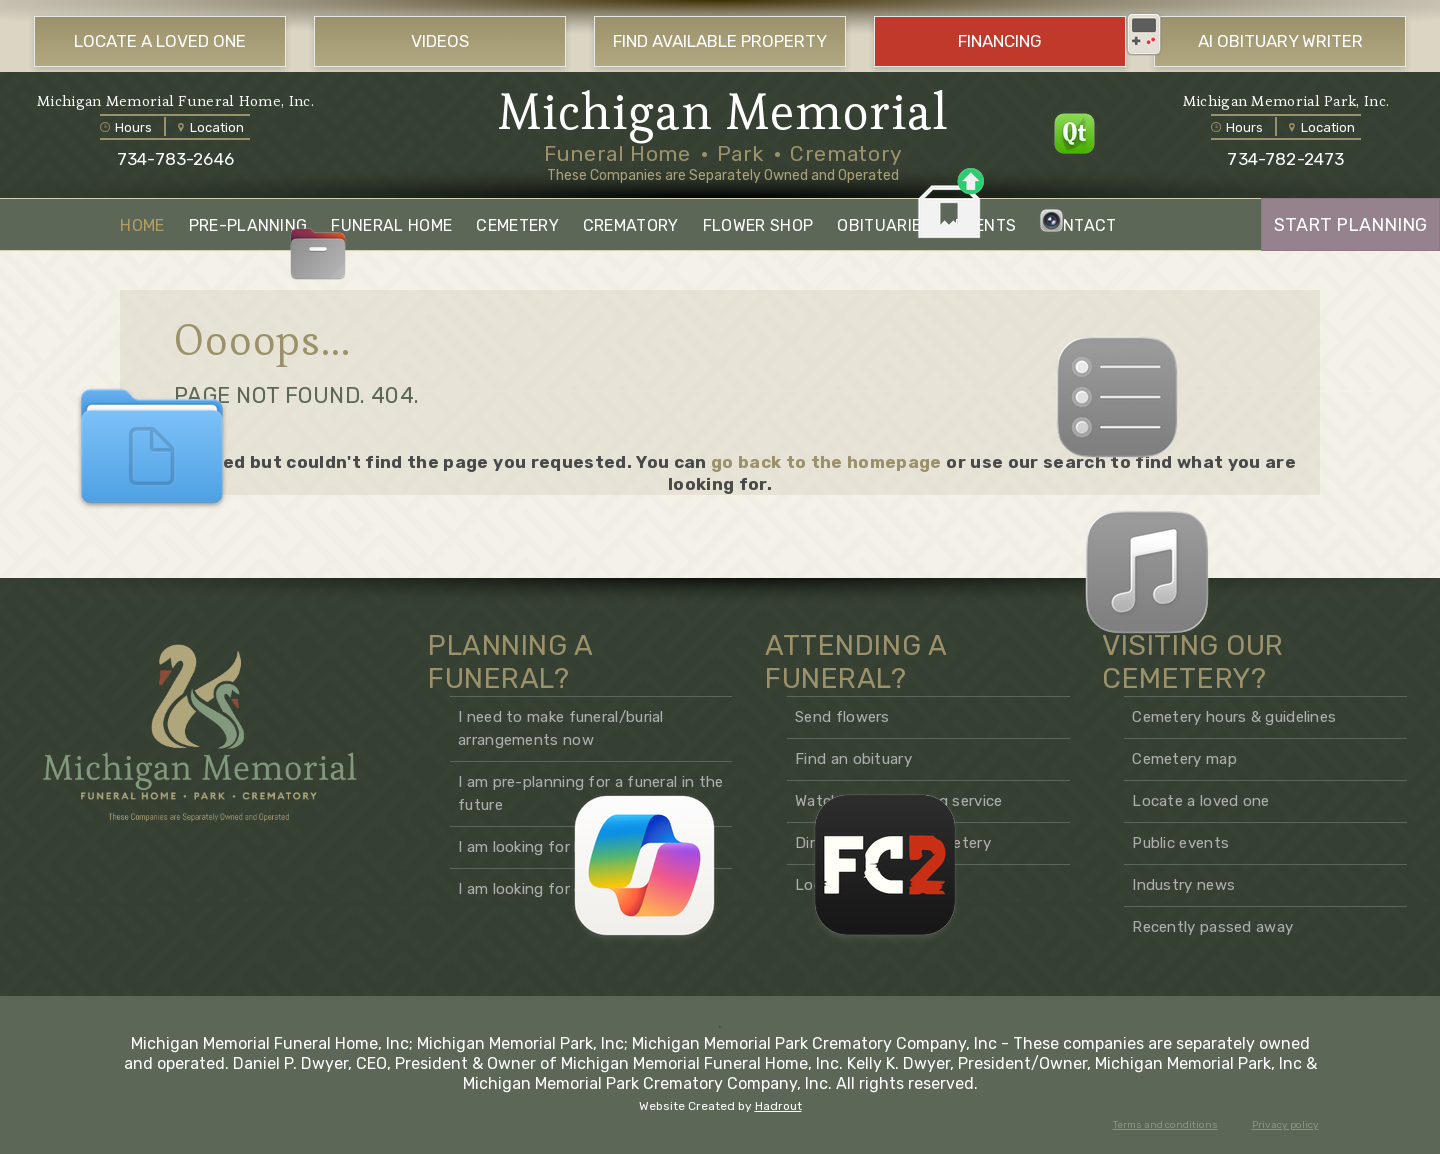 Image resolution: width=1440 pixels, height=1154 pixels. I want to click on open the games app or game store, so click(1144, 34).